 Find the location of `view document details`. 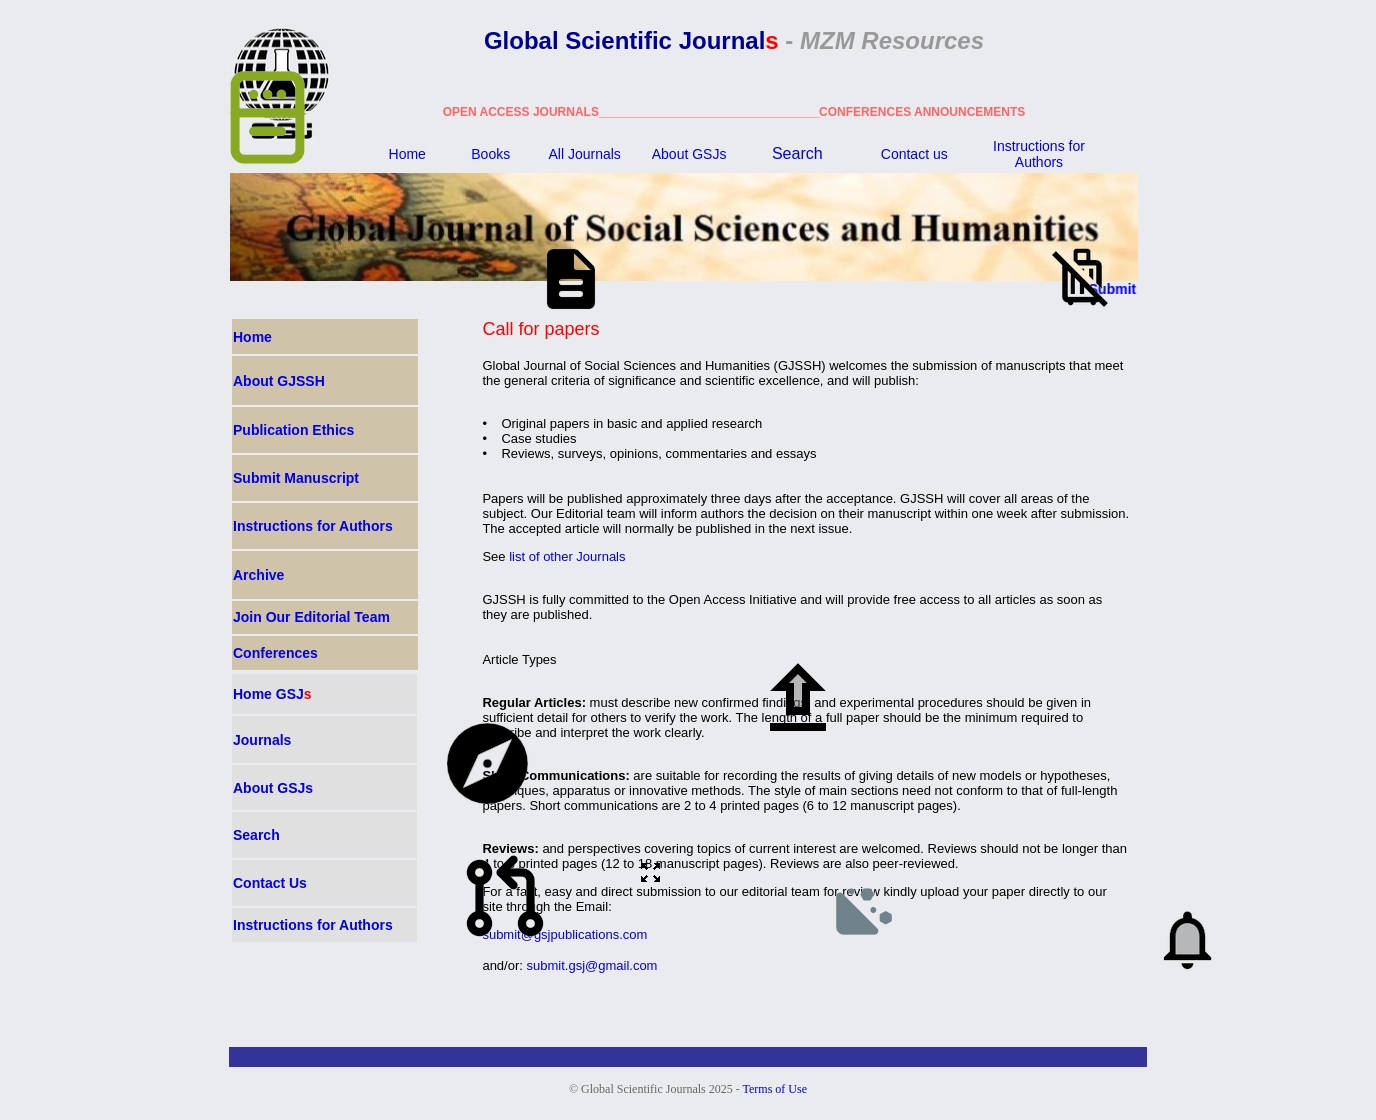

view document details is located at coordinates (571, 279).